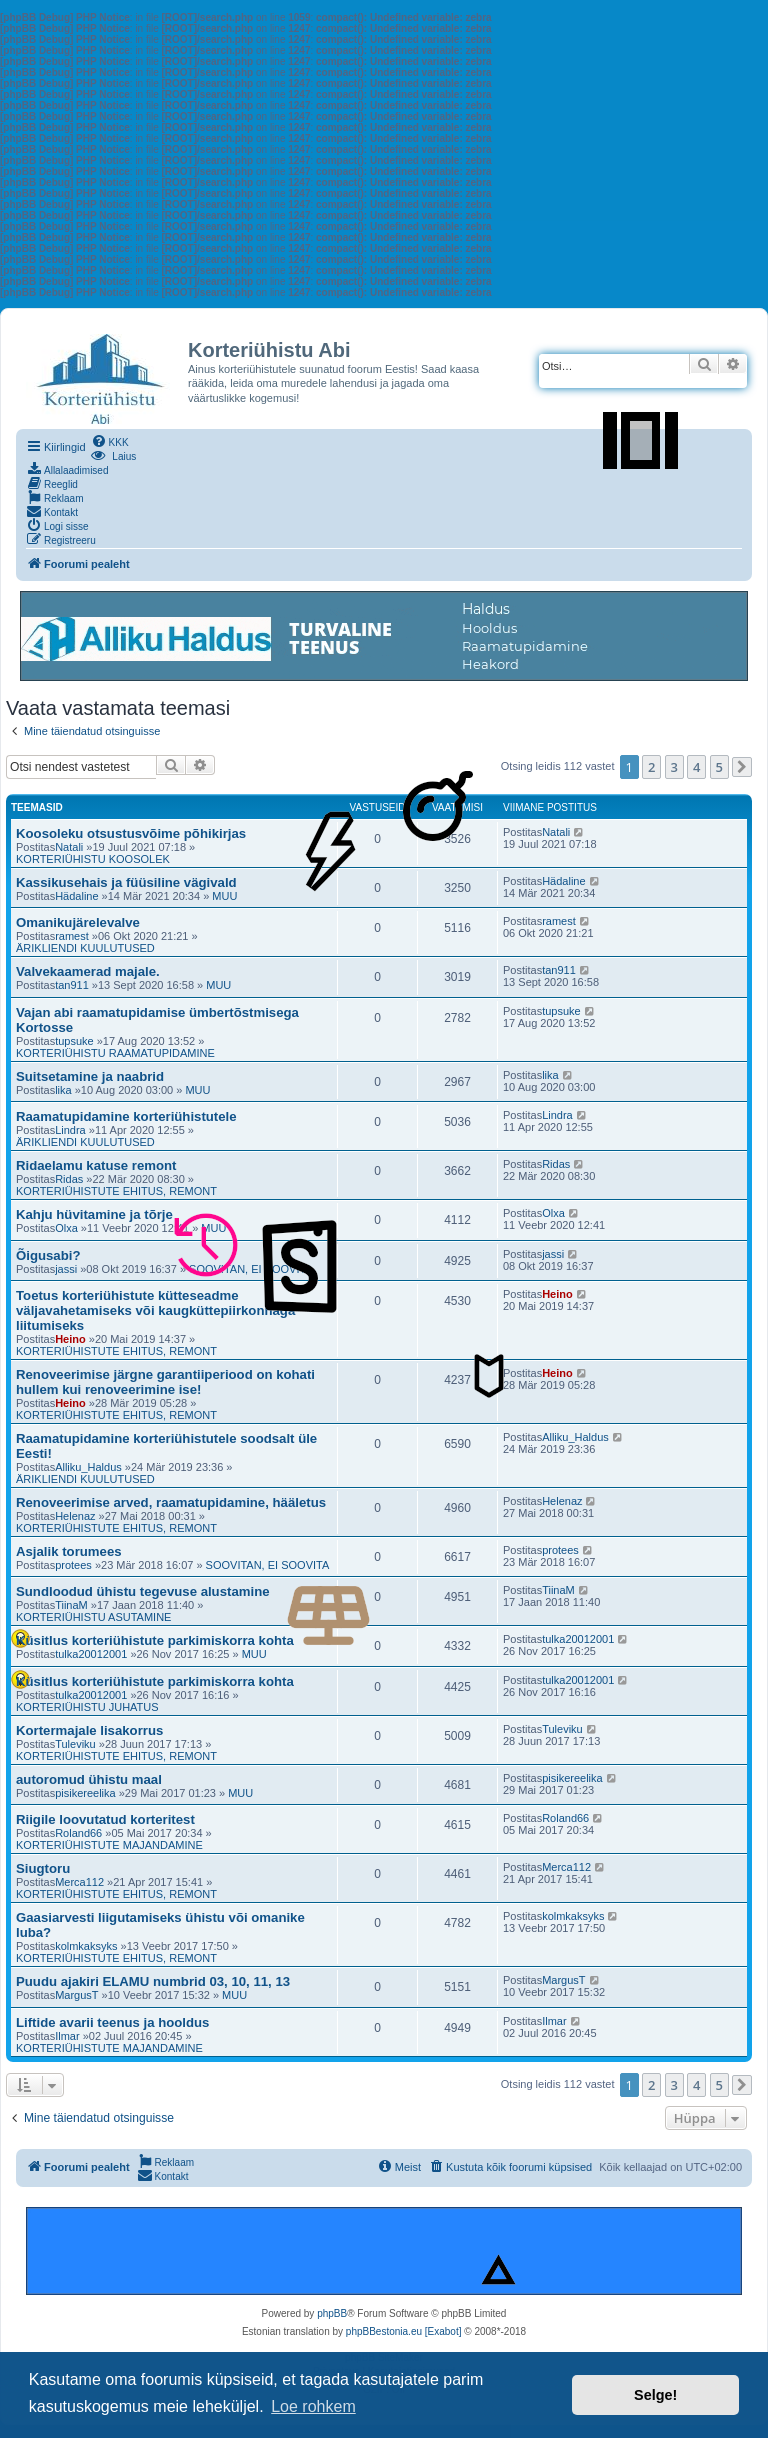 The height and width of the screenshot is (2438, 768). What do you see at coordinates (328, 1615) in the screenshot?
I see `view solar energy or panel settings` at bounding box center [328, 1615].